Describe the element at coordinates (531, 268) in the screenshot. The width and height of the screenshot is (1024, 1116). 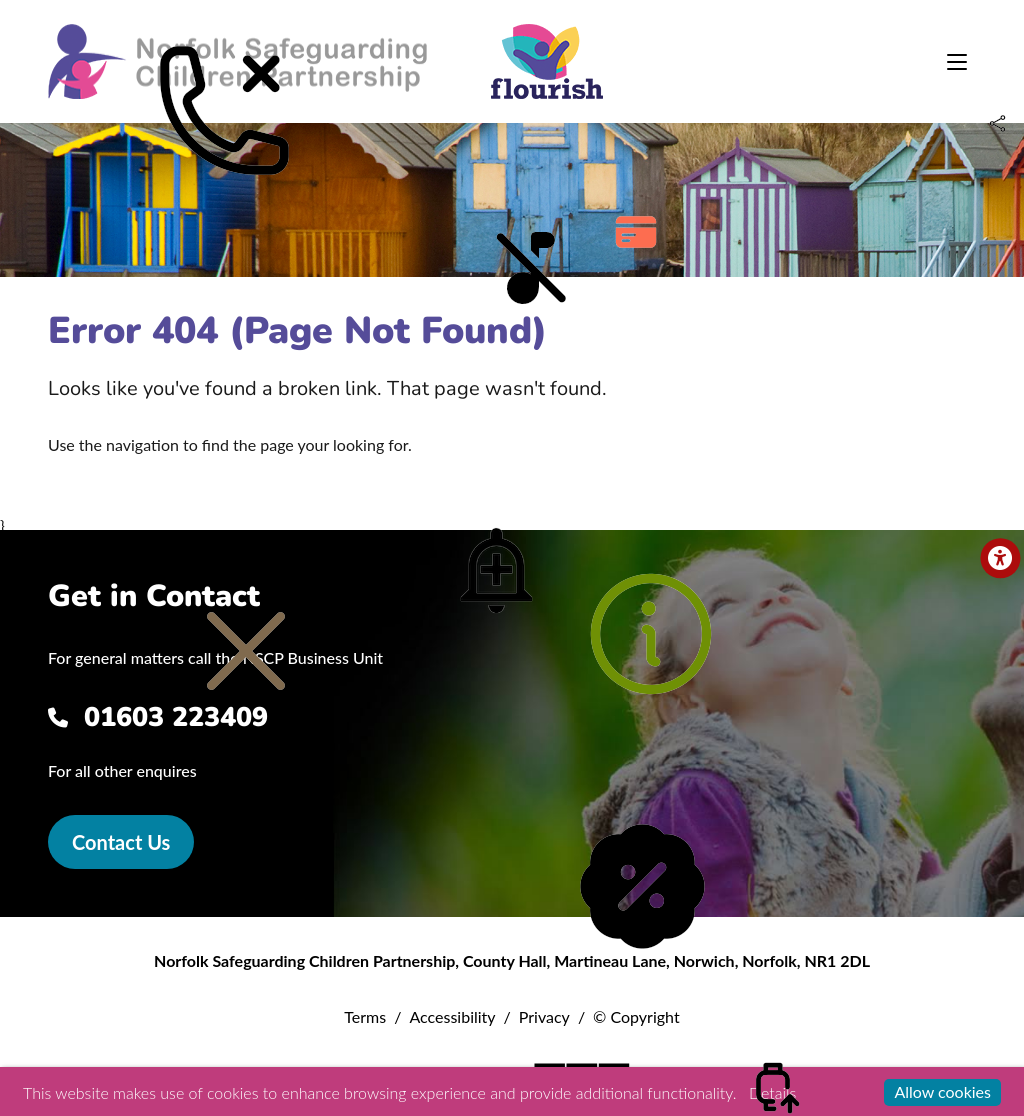
I see `mute or disable music playback` at that location.